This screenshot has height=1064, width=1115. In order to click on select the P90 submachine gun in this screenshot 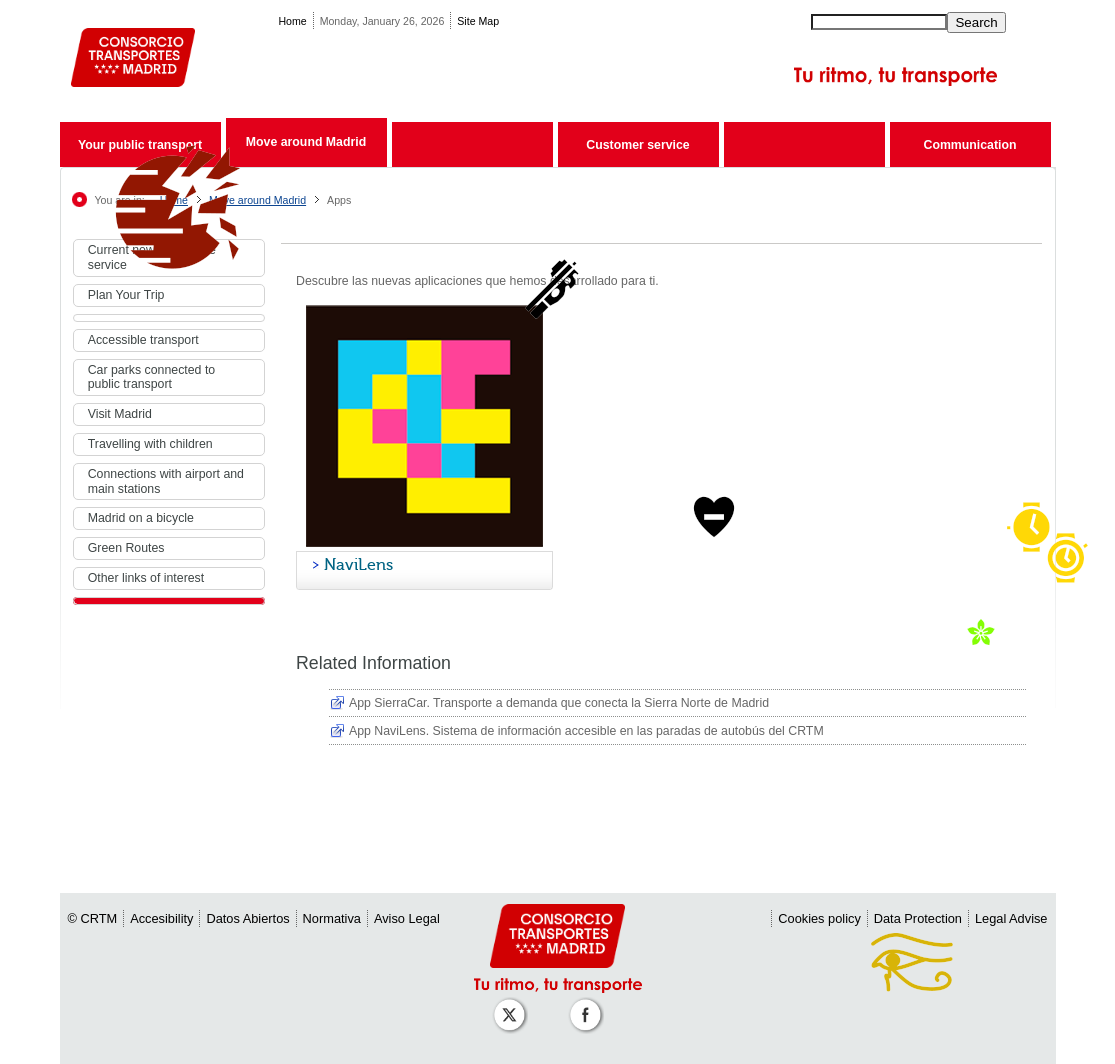, I will do `click(552, 289)`.